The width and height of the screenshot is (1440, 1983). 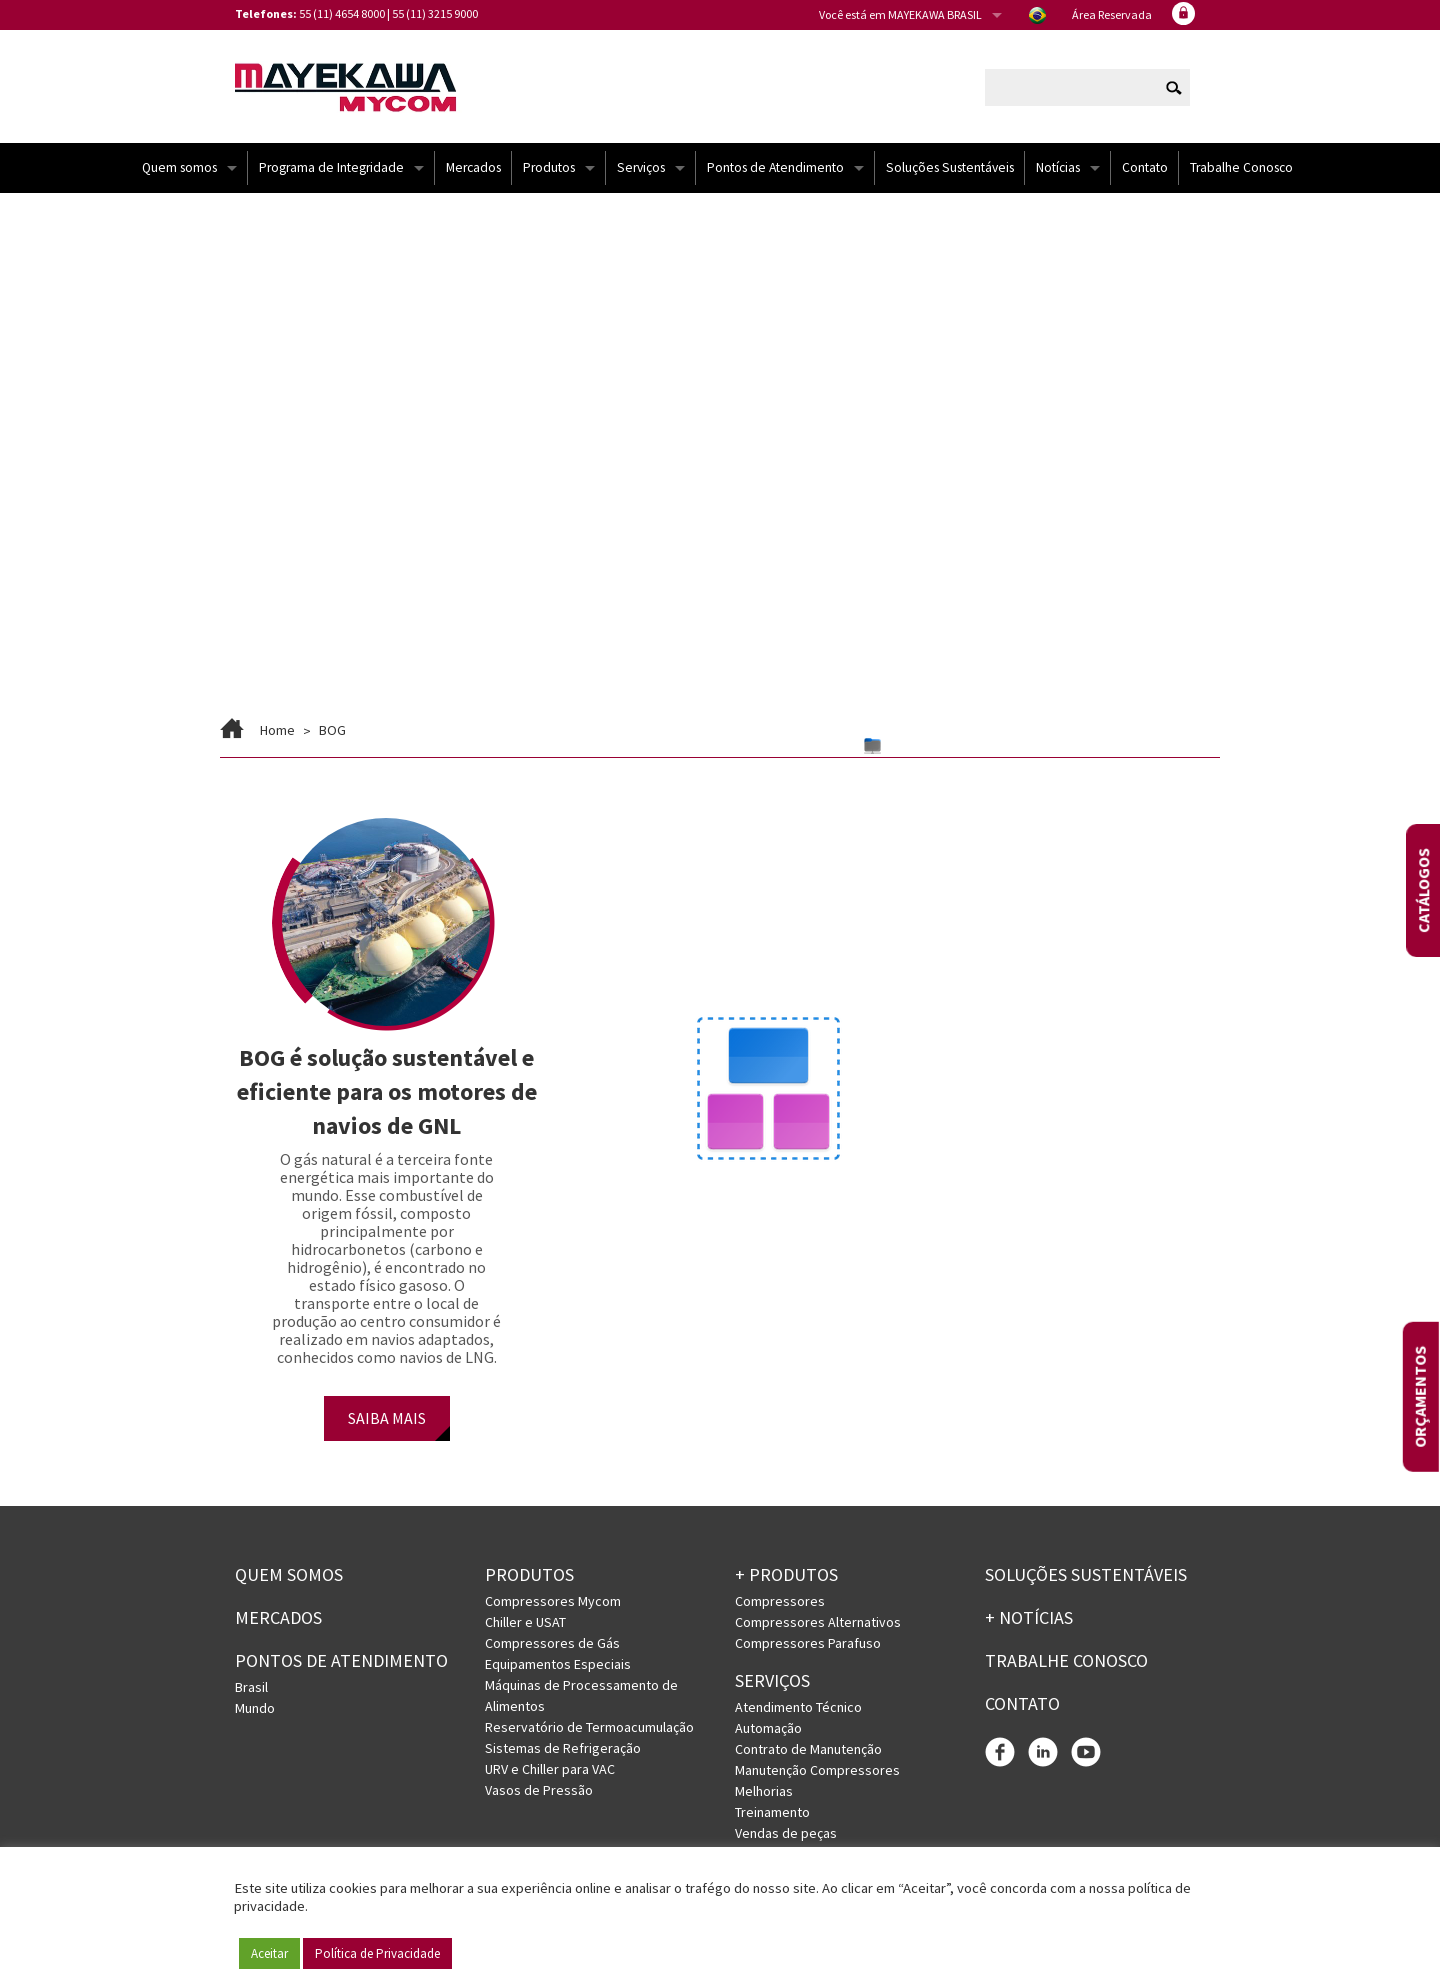 I want to click on select all items in the current view, so click(x=768, y=1088).